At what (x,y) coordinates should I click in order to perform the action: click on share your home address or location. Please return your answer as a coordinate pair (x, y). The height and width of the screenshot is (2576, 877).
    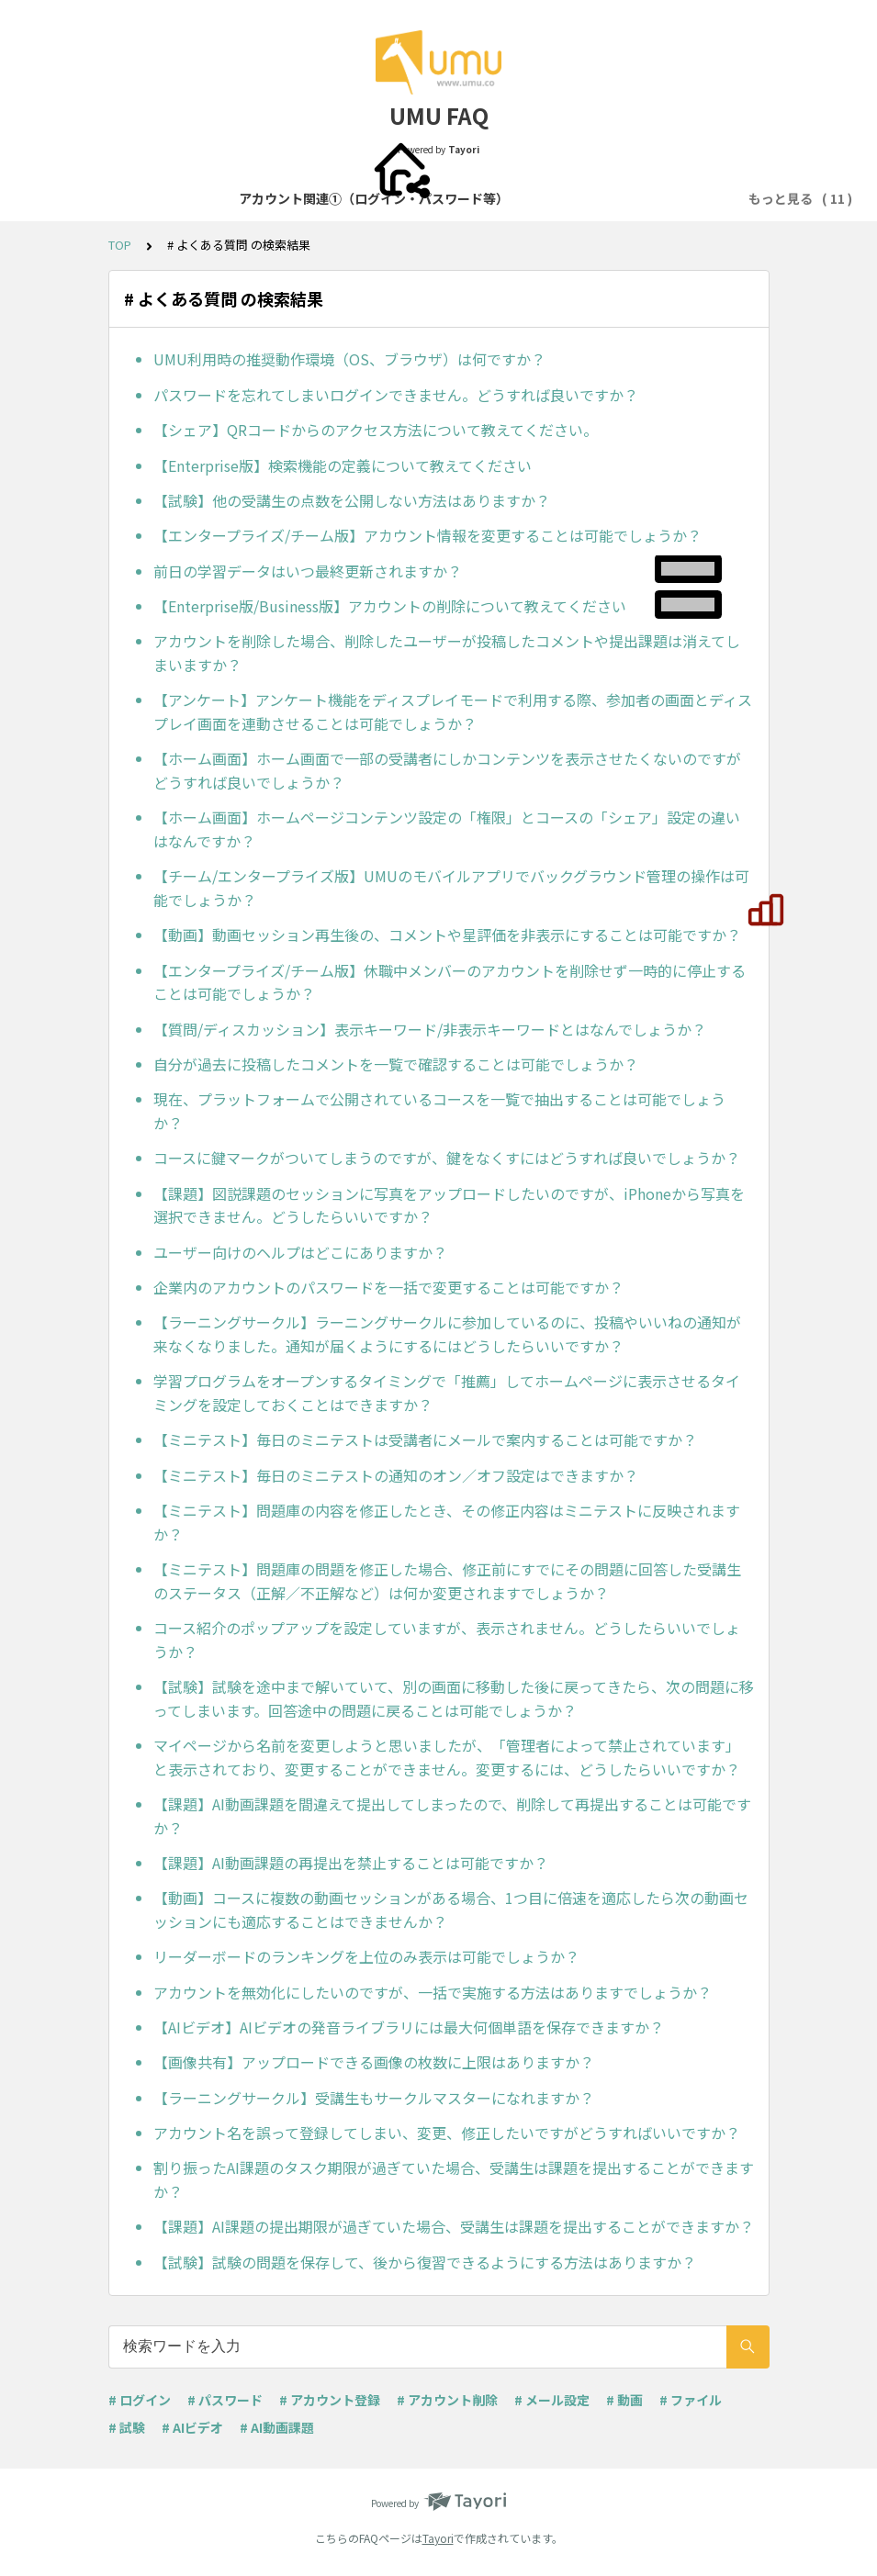
    Looking at the image, I should click on (400, 169).